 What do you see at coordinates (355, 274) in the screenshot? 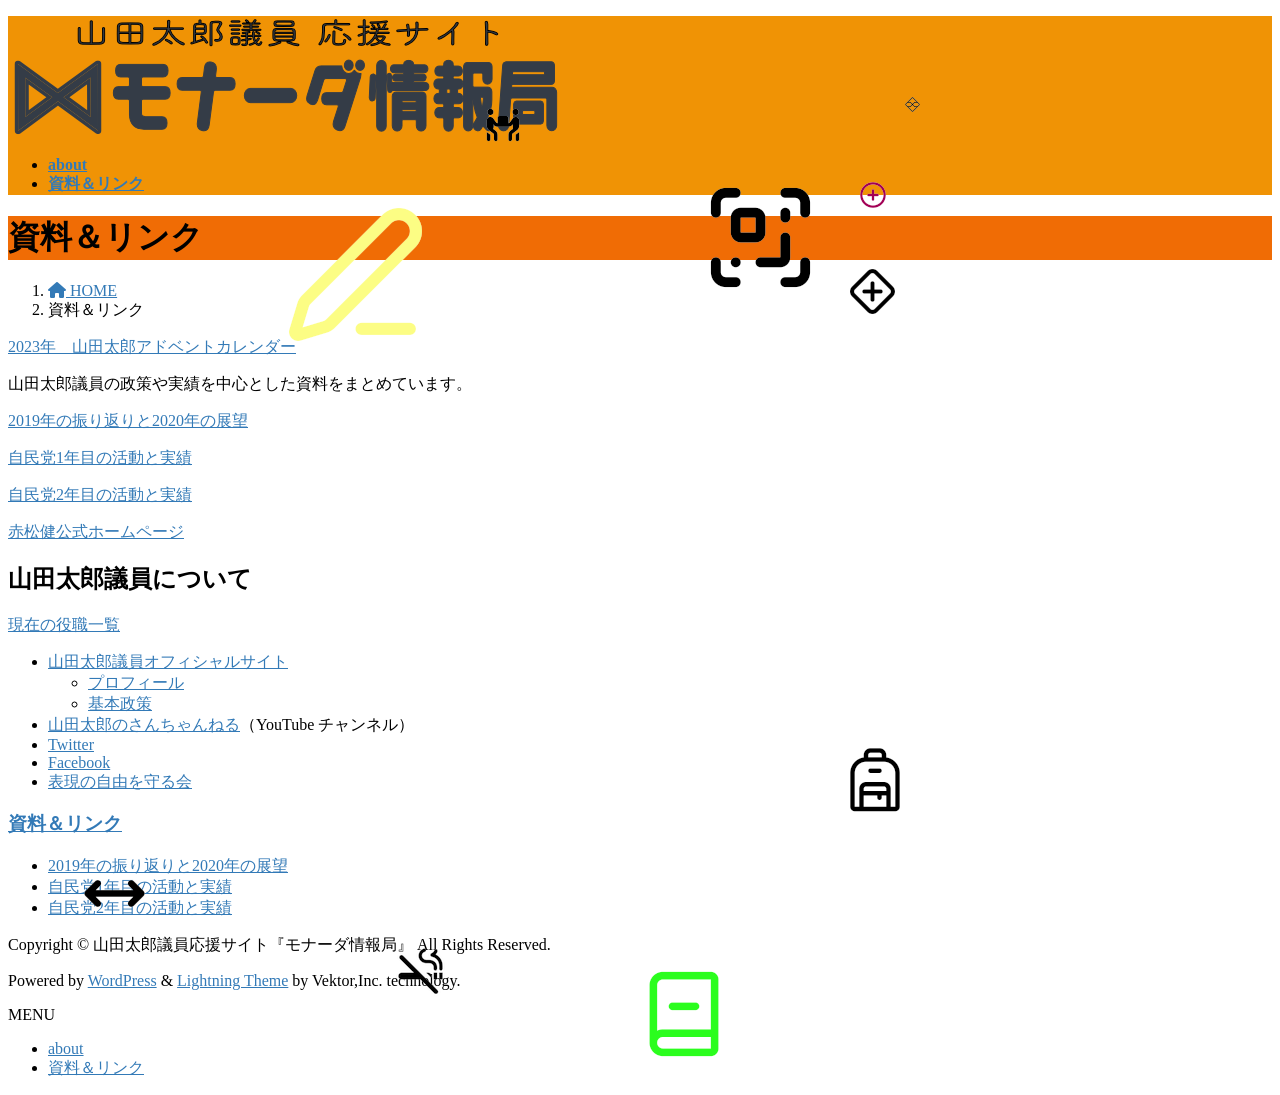
I see `edit text or content` at bounding box center [355, 274].